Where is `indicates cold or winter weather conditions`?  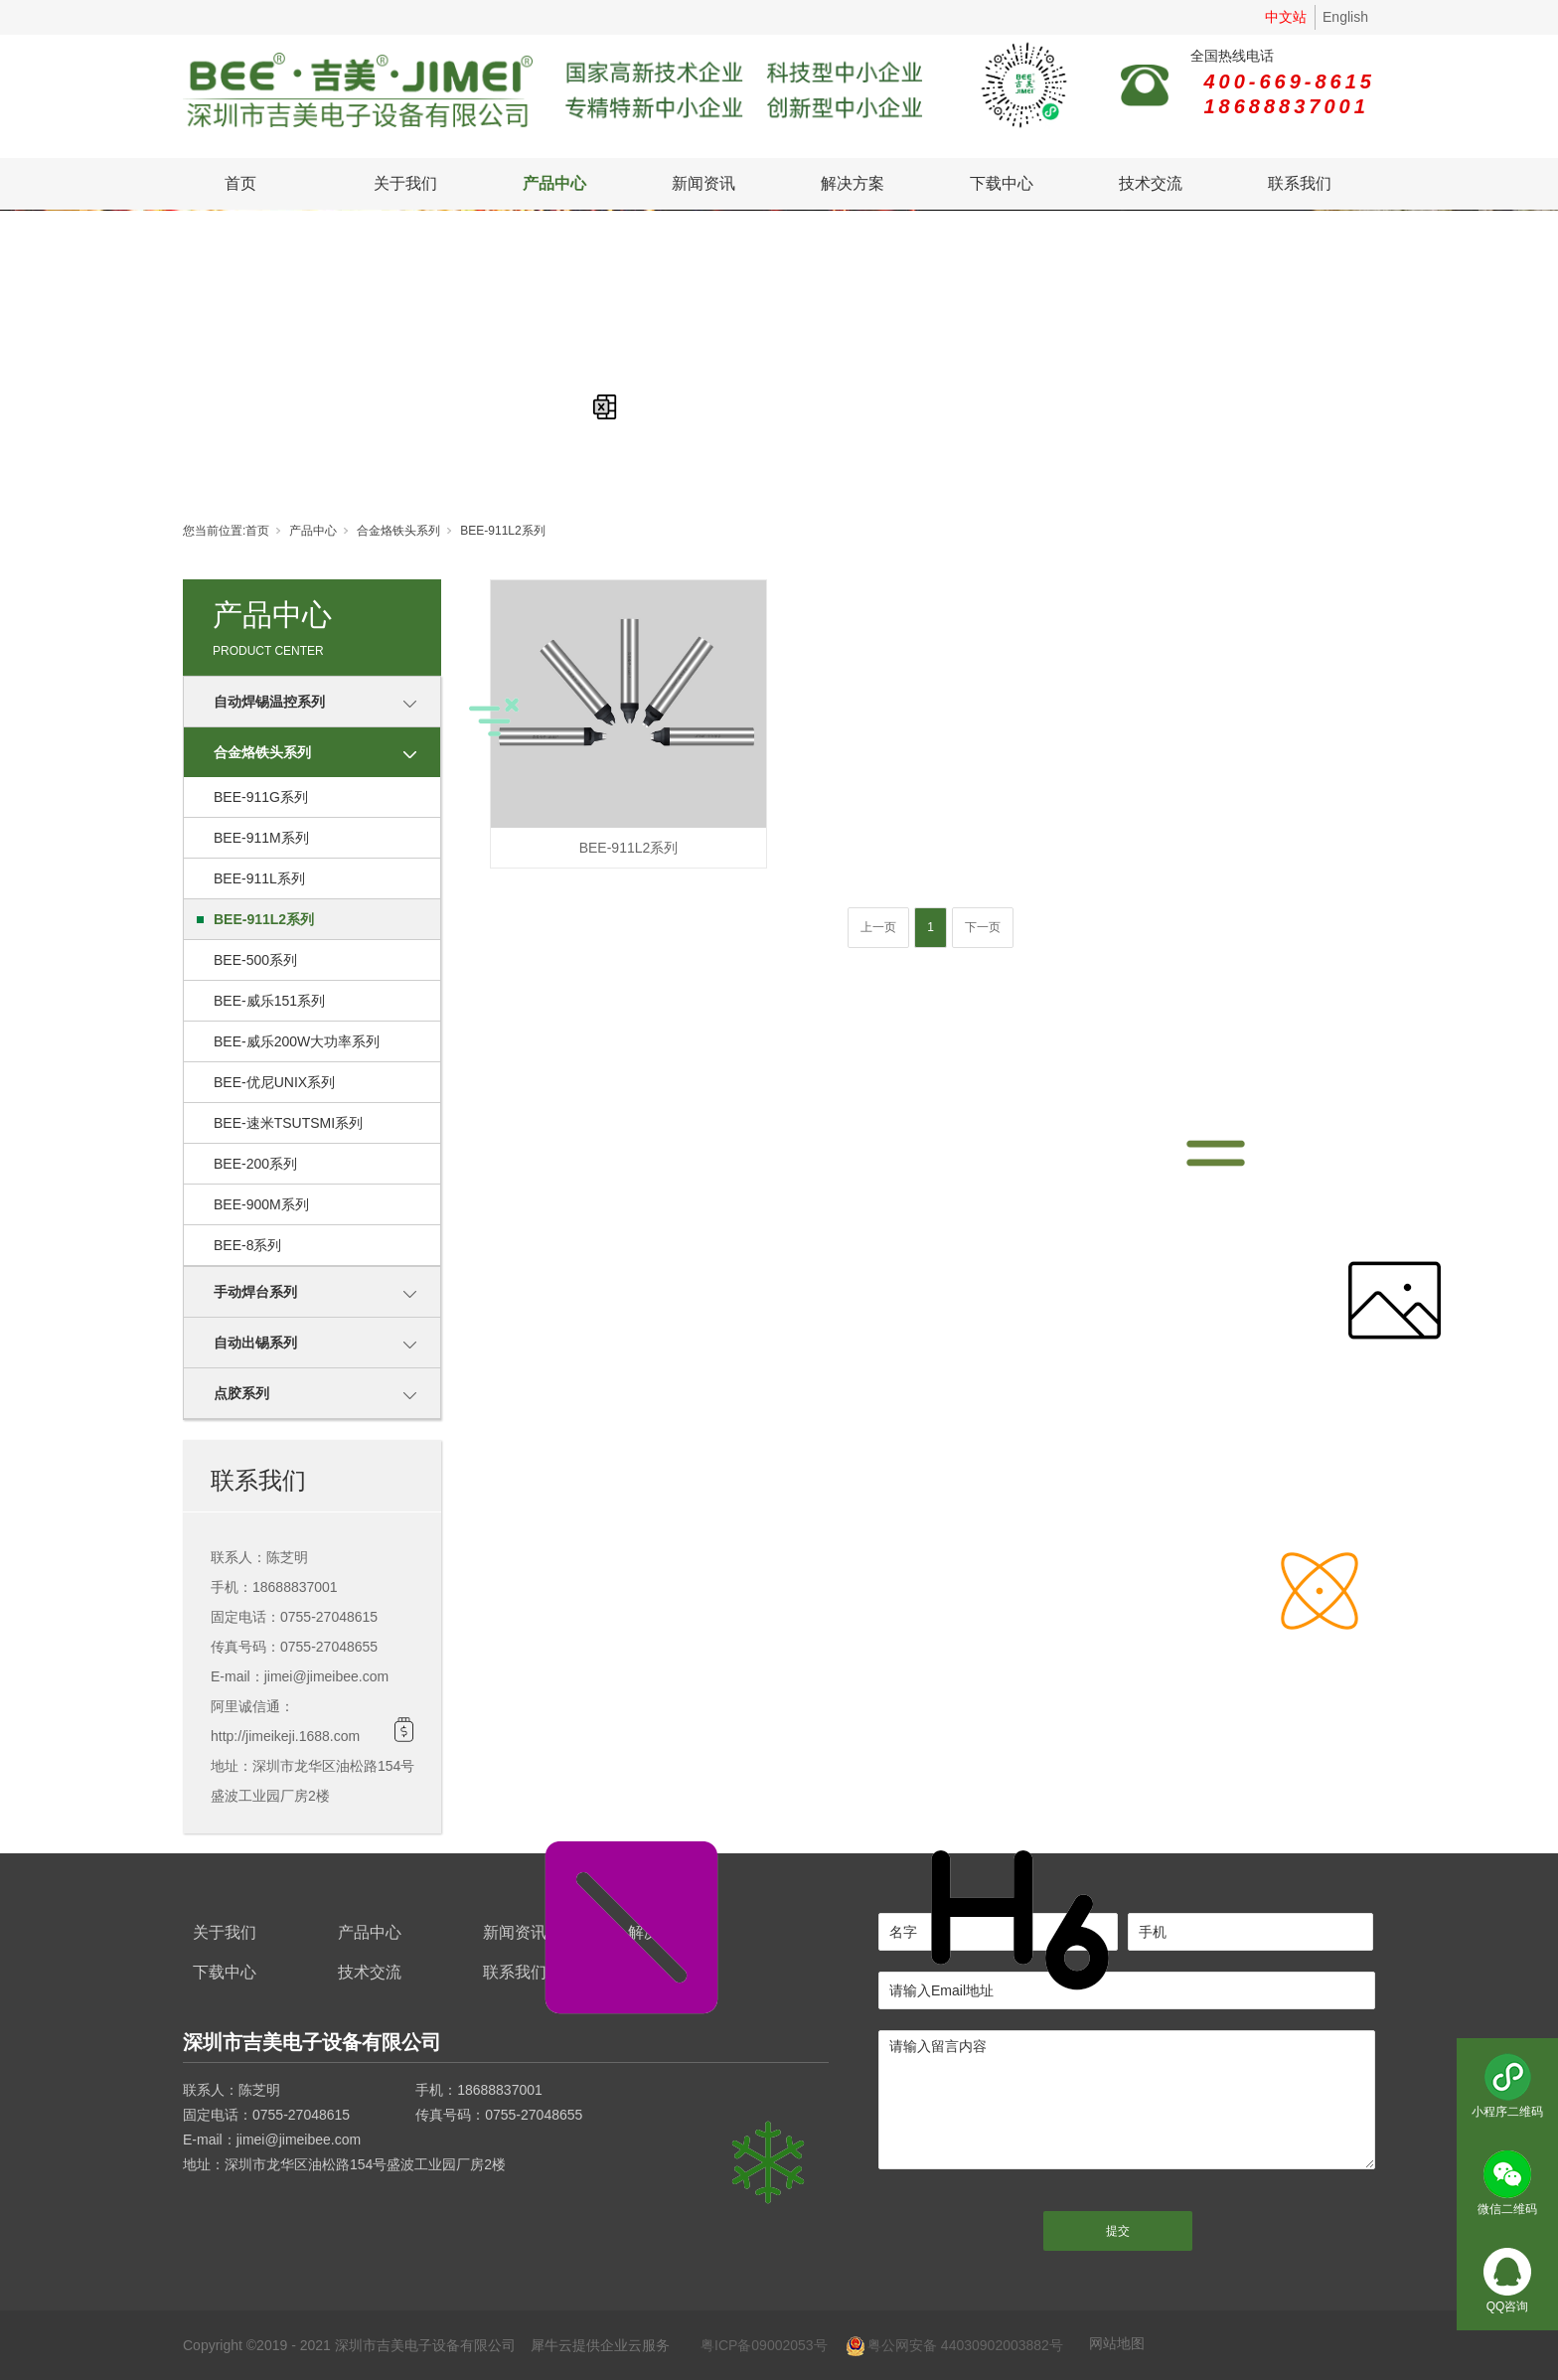
indicates cold or winter weather conditions is located at coordinates (768, 2162).